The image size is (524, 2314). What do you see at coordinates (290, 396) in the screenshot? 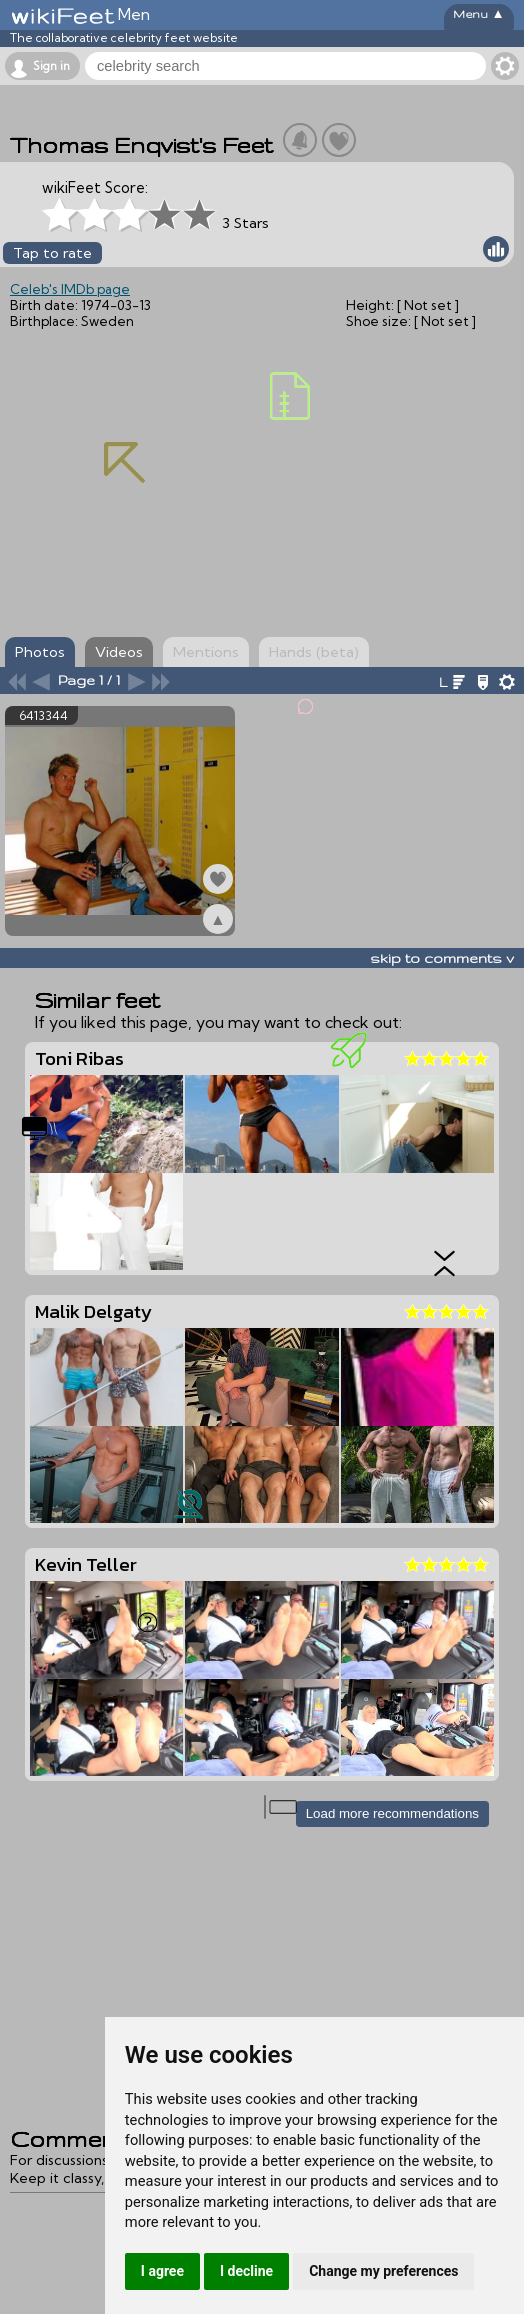
I see `access compressed or archived files` at bounding box center [290, 396].